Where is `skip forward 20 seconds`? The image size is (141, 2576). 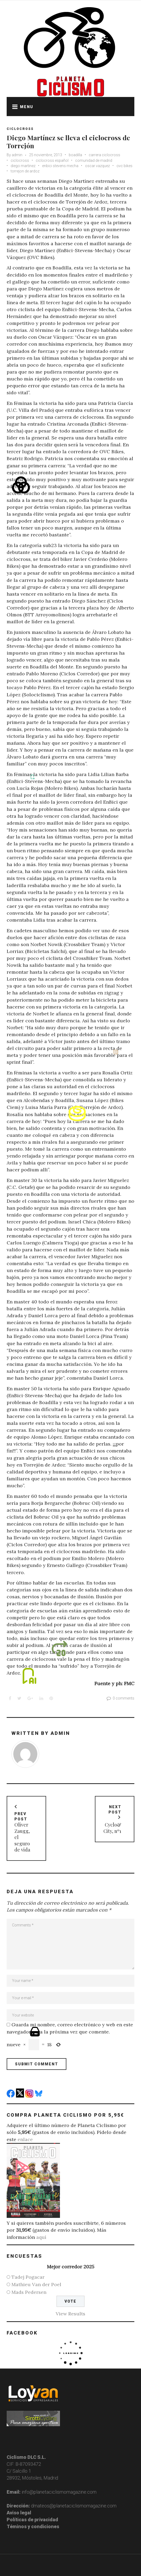 skip forward 20 seconds is located at coordinates (60, 1649).